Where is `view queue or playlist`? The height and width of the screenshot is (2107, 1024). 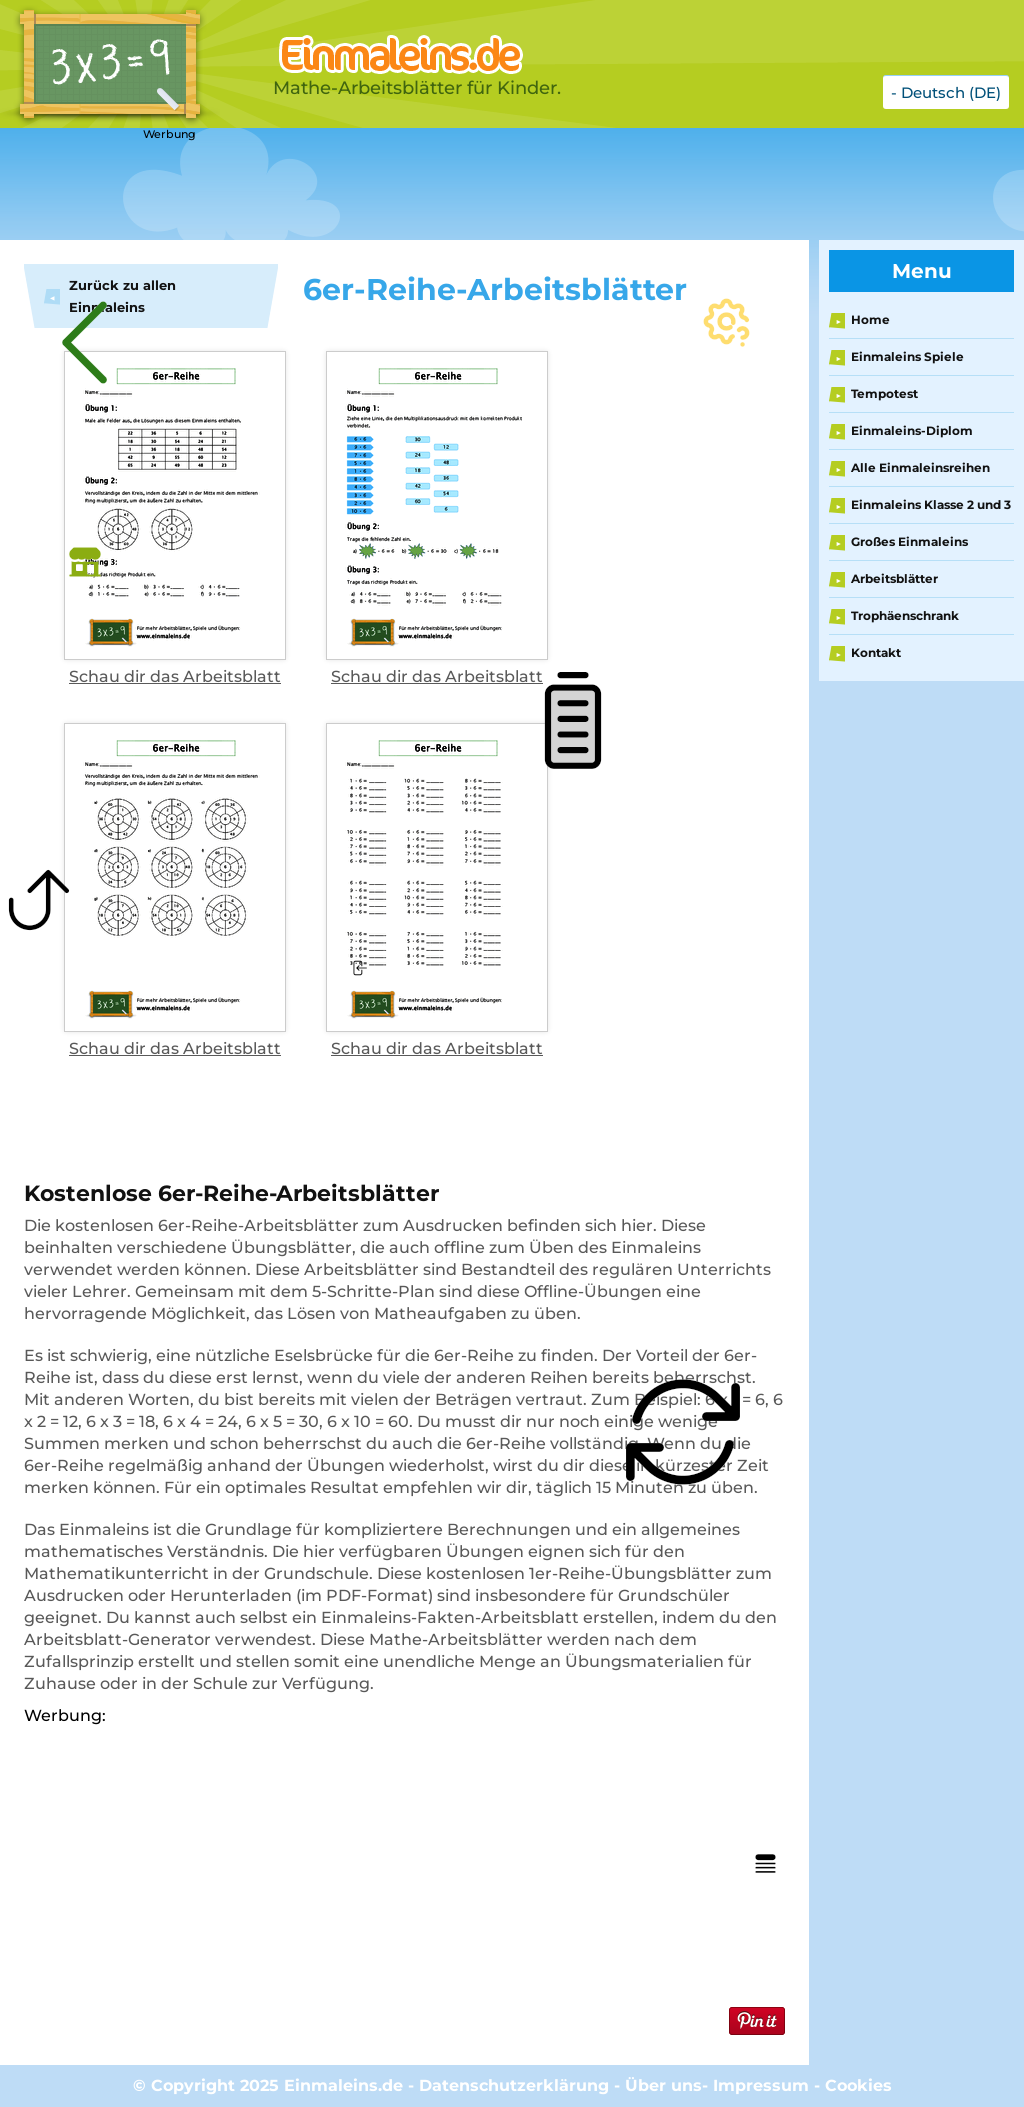
view queue or playlist is located at coordinates (765, 1863).